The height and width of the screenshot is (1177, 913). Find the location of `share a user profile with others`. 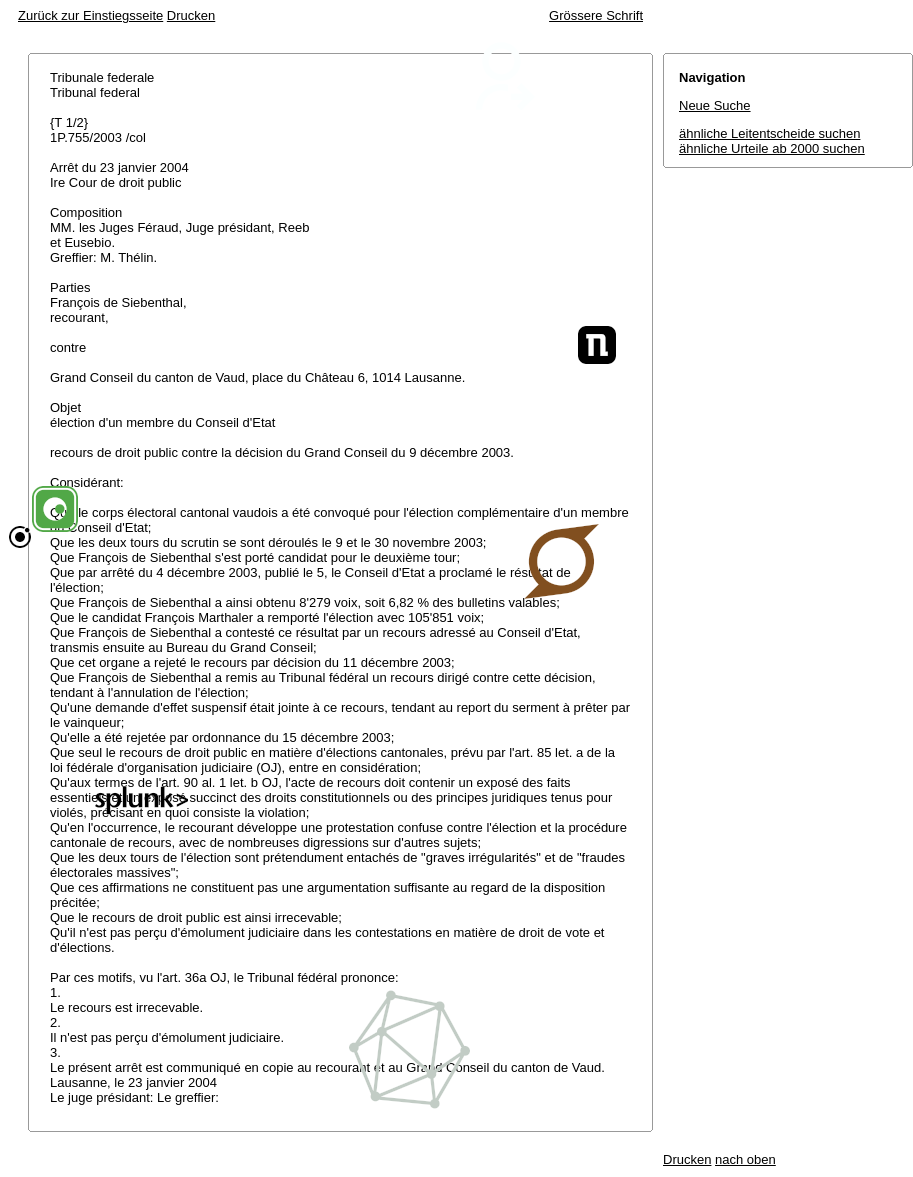

share a user profile with others is located at coordinates (501, 77).